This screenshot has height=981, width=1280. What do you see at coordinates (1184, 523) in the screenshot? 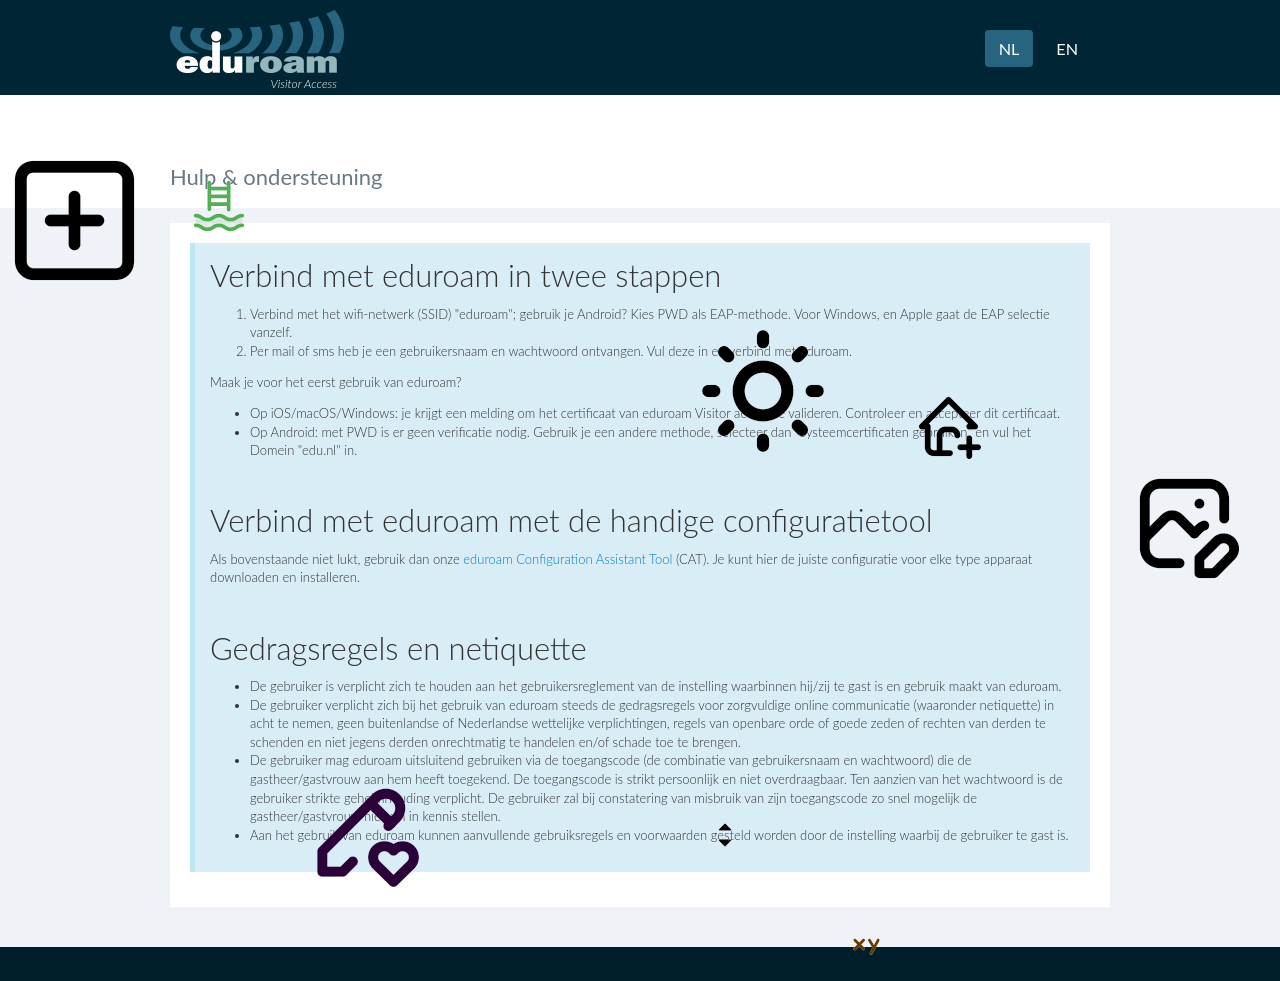
I see `edit or modify a photo` at bounding box center [1184, 523].